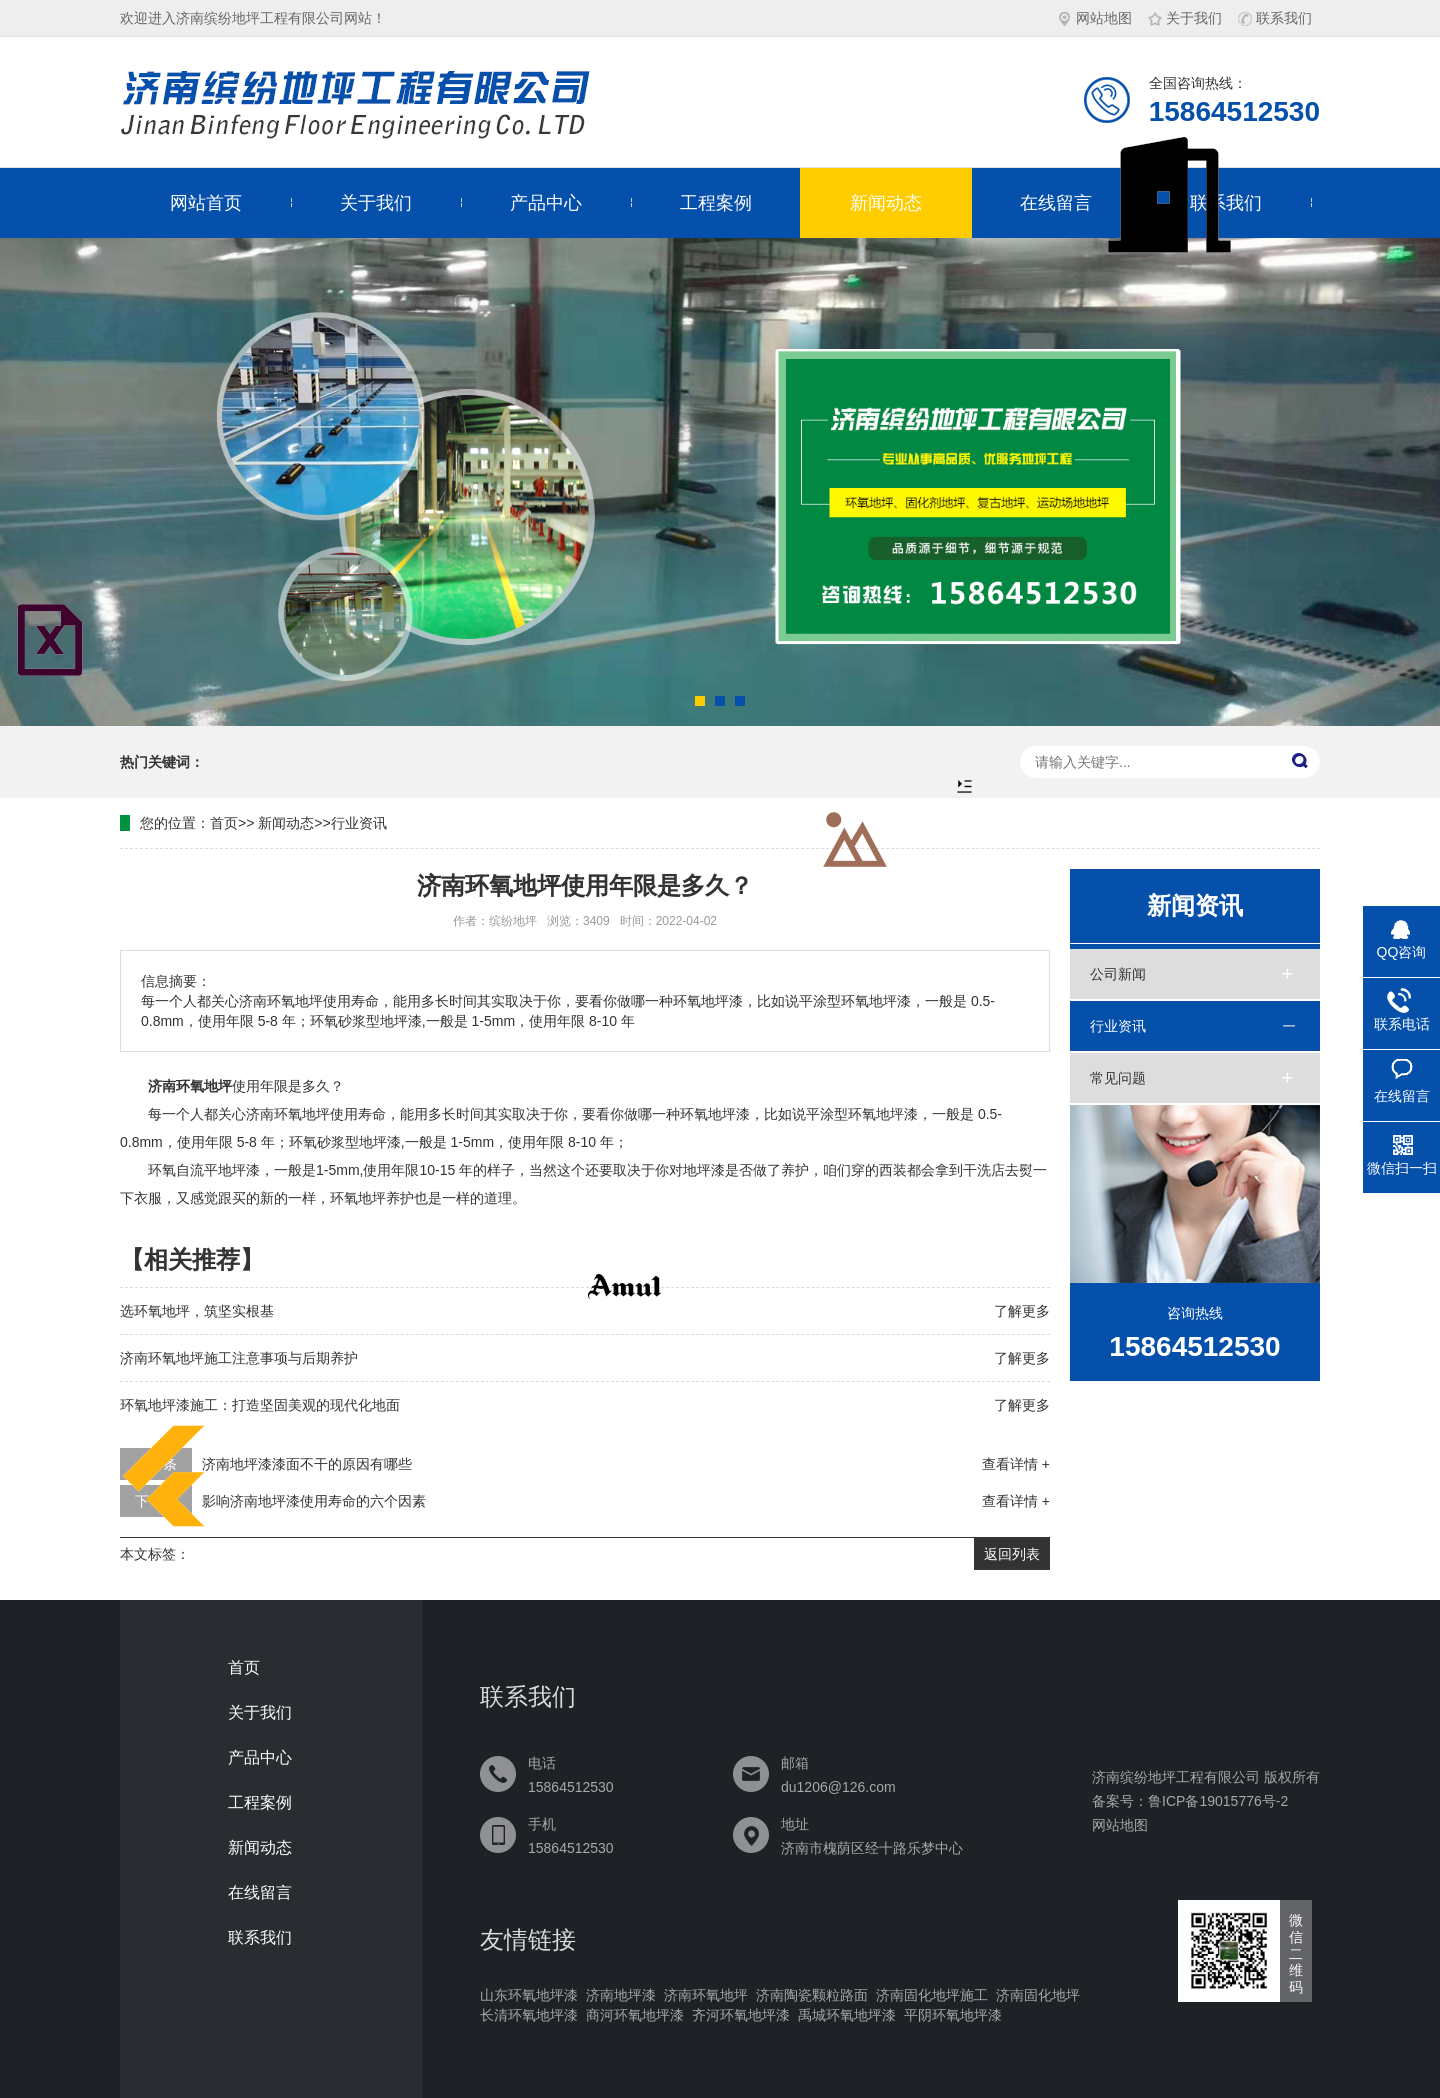  What do you see at coordinates (164, 1476) in the screenshot?
I see `flutter framework logo` at bounding box center [164, 1476].